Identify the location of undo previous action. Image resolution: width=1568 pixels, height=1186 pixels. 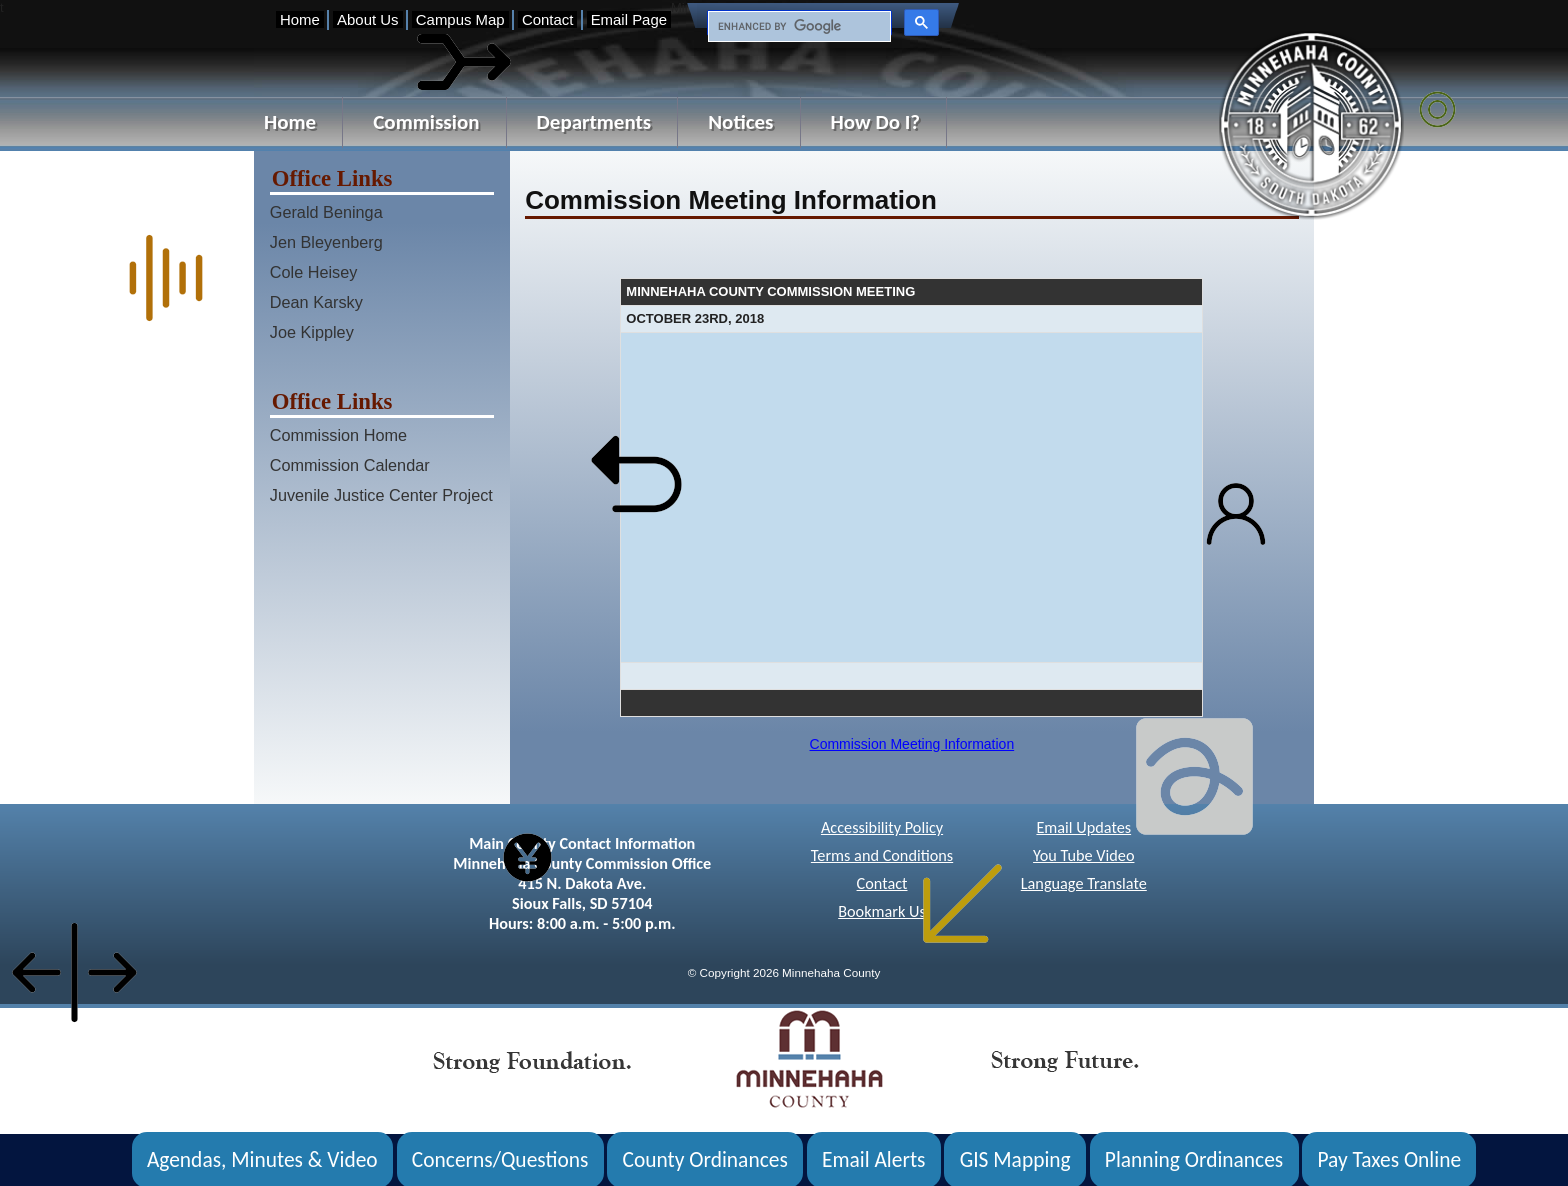
(636, 477).